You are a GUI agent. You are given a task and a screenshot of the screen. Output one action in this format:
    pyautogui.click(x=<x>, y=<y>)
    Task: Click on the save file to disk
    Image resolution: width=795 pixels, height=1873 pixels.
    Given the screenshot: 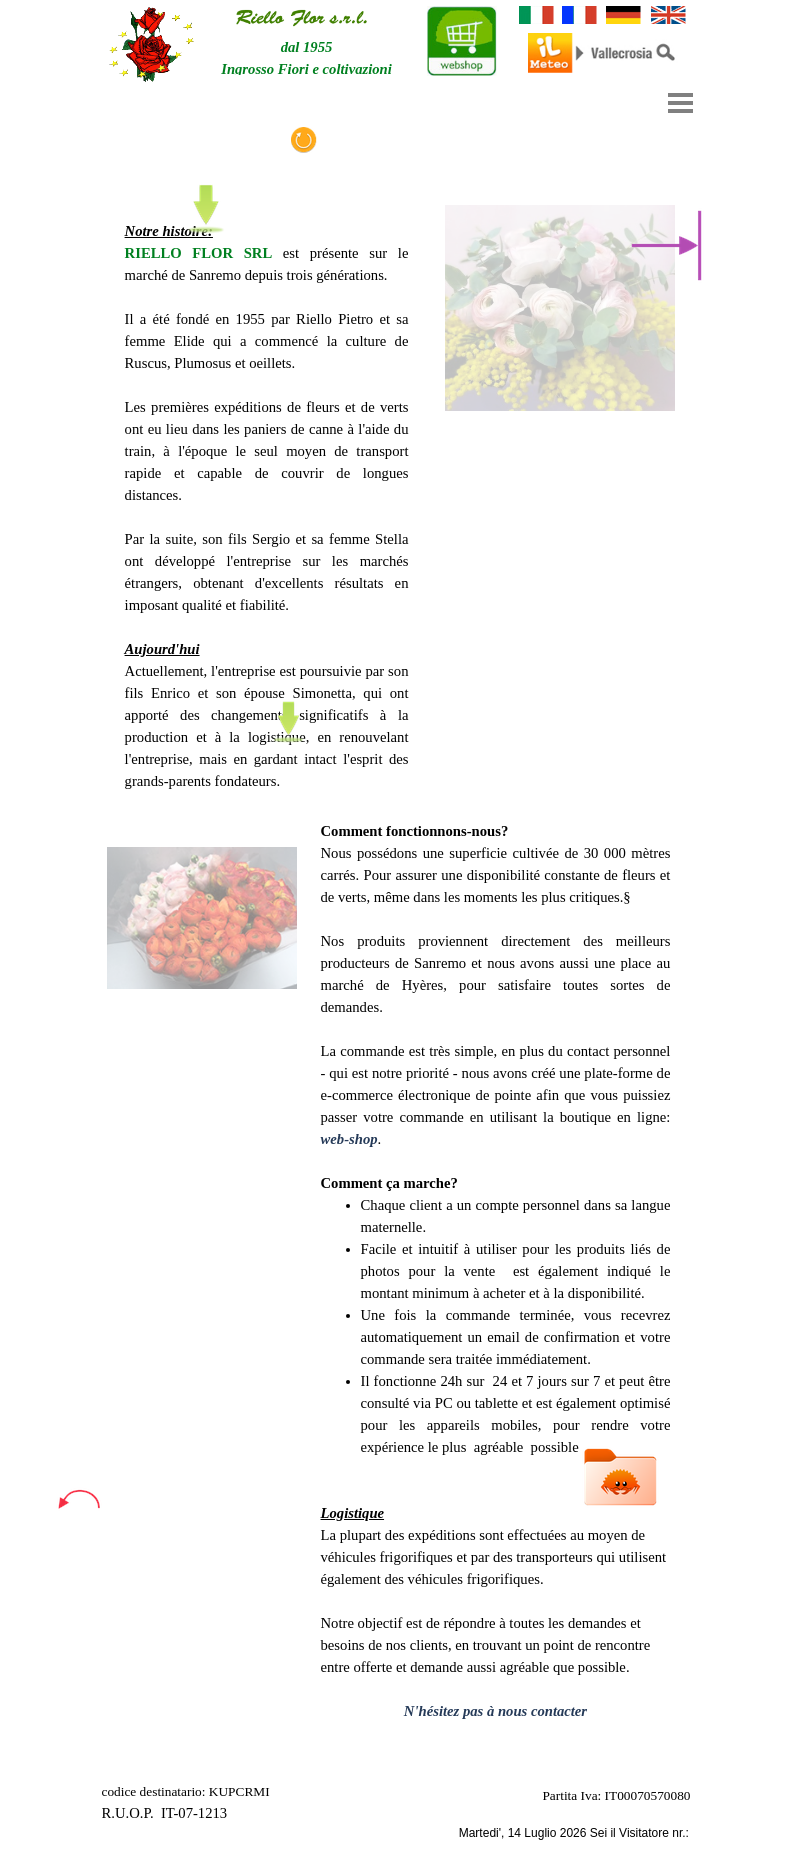 What is the action you would take?
    pyautogui.click(x=206, y=206)
    